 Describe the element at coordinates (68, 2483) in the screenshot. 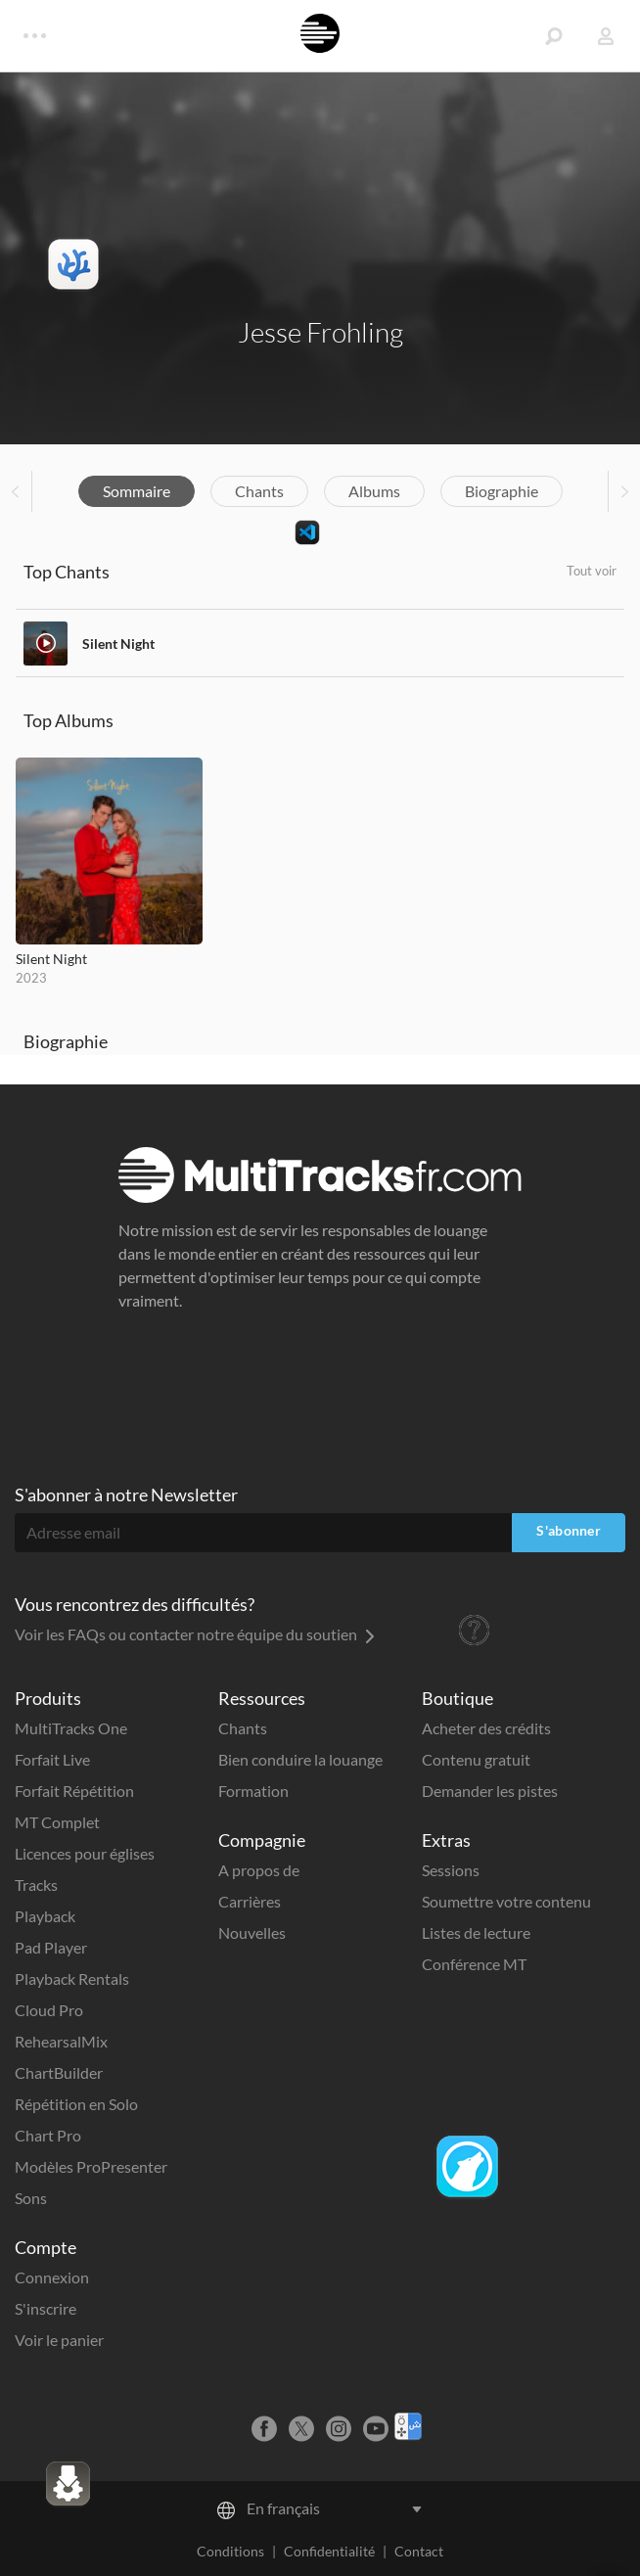

I see `open gear lever app for managing appimages` at that location.